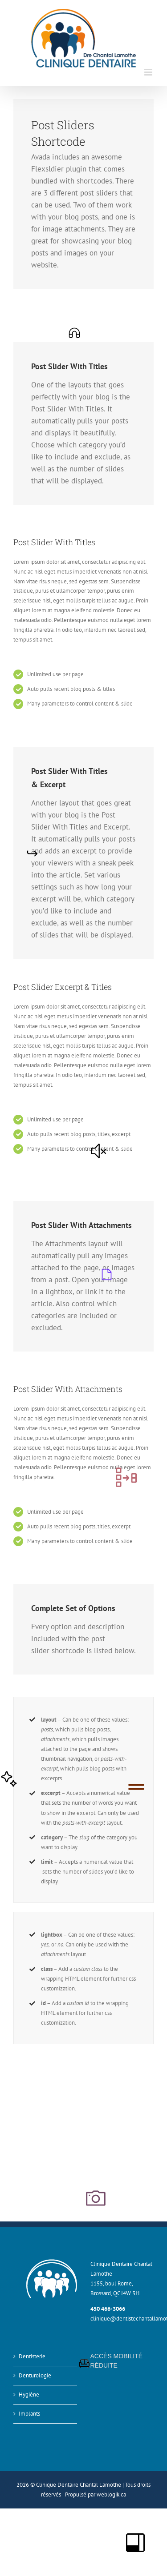 This screenshot has width=167, height=2576. Describe the element at coordinates (32, 853) in the screenshot. I see `indent selected text or code` at that location.